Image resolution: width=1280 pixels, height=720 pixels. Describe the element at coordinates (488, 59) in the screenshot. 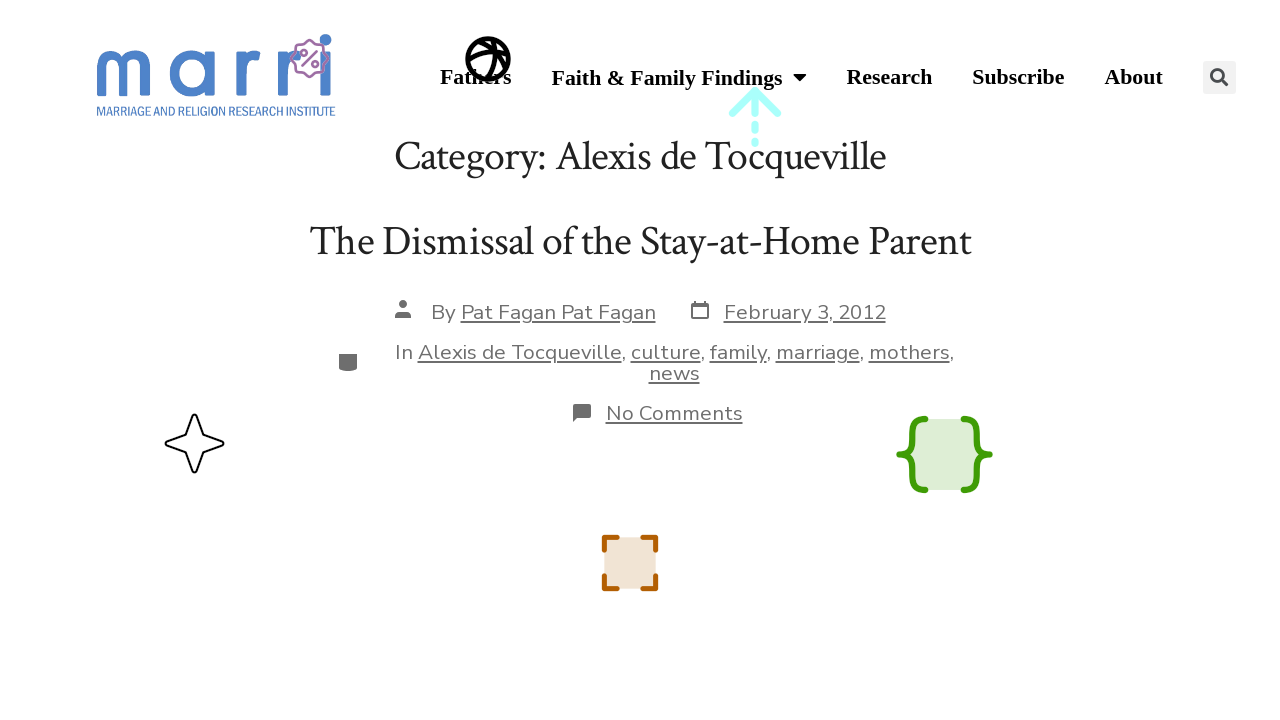

I see `access games or entertainment section` at that location.